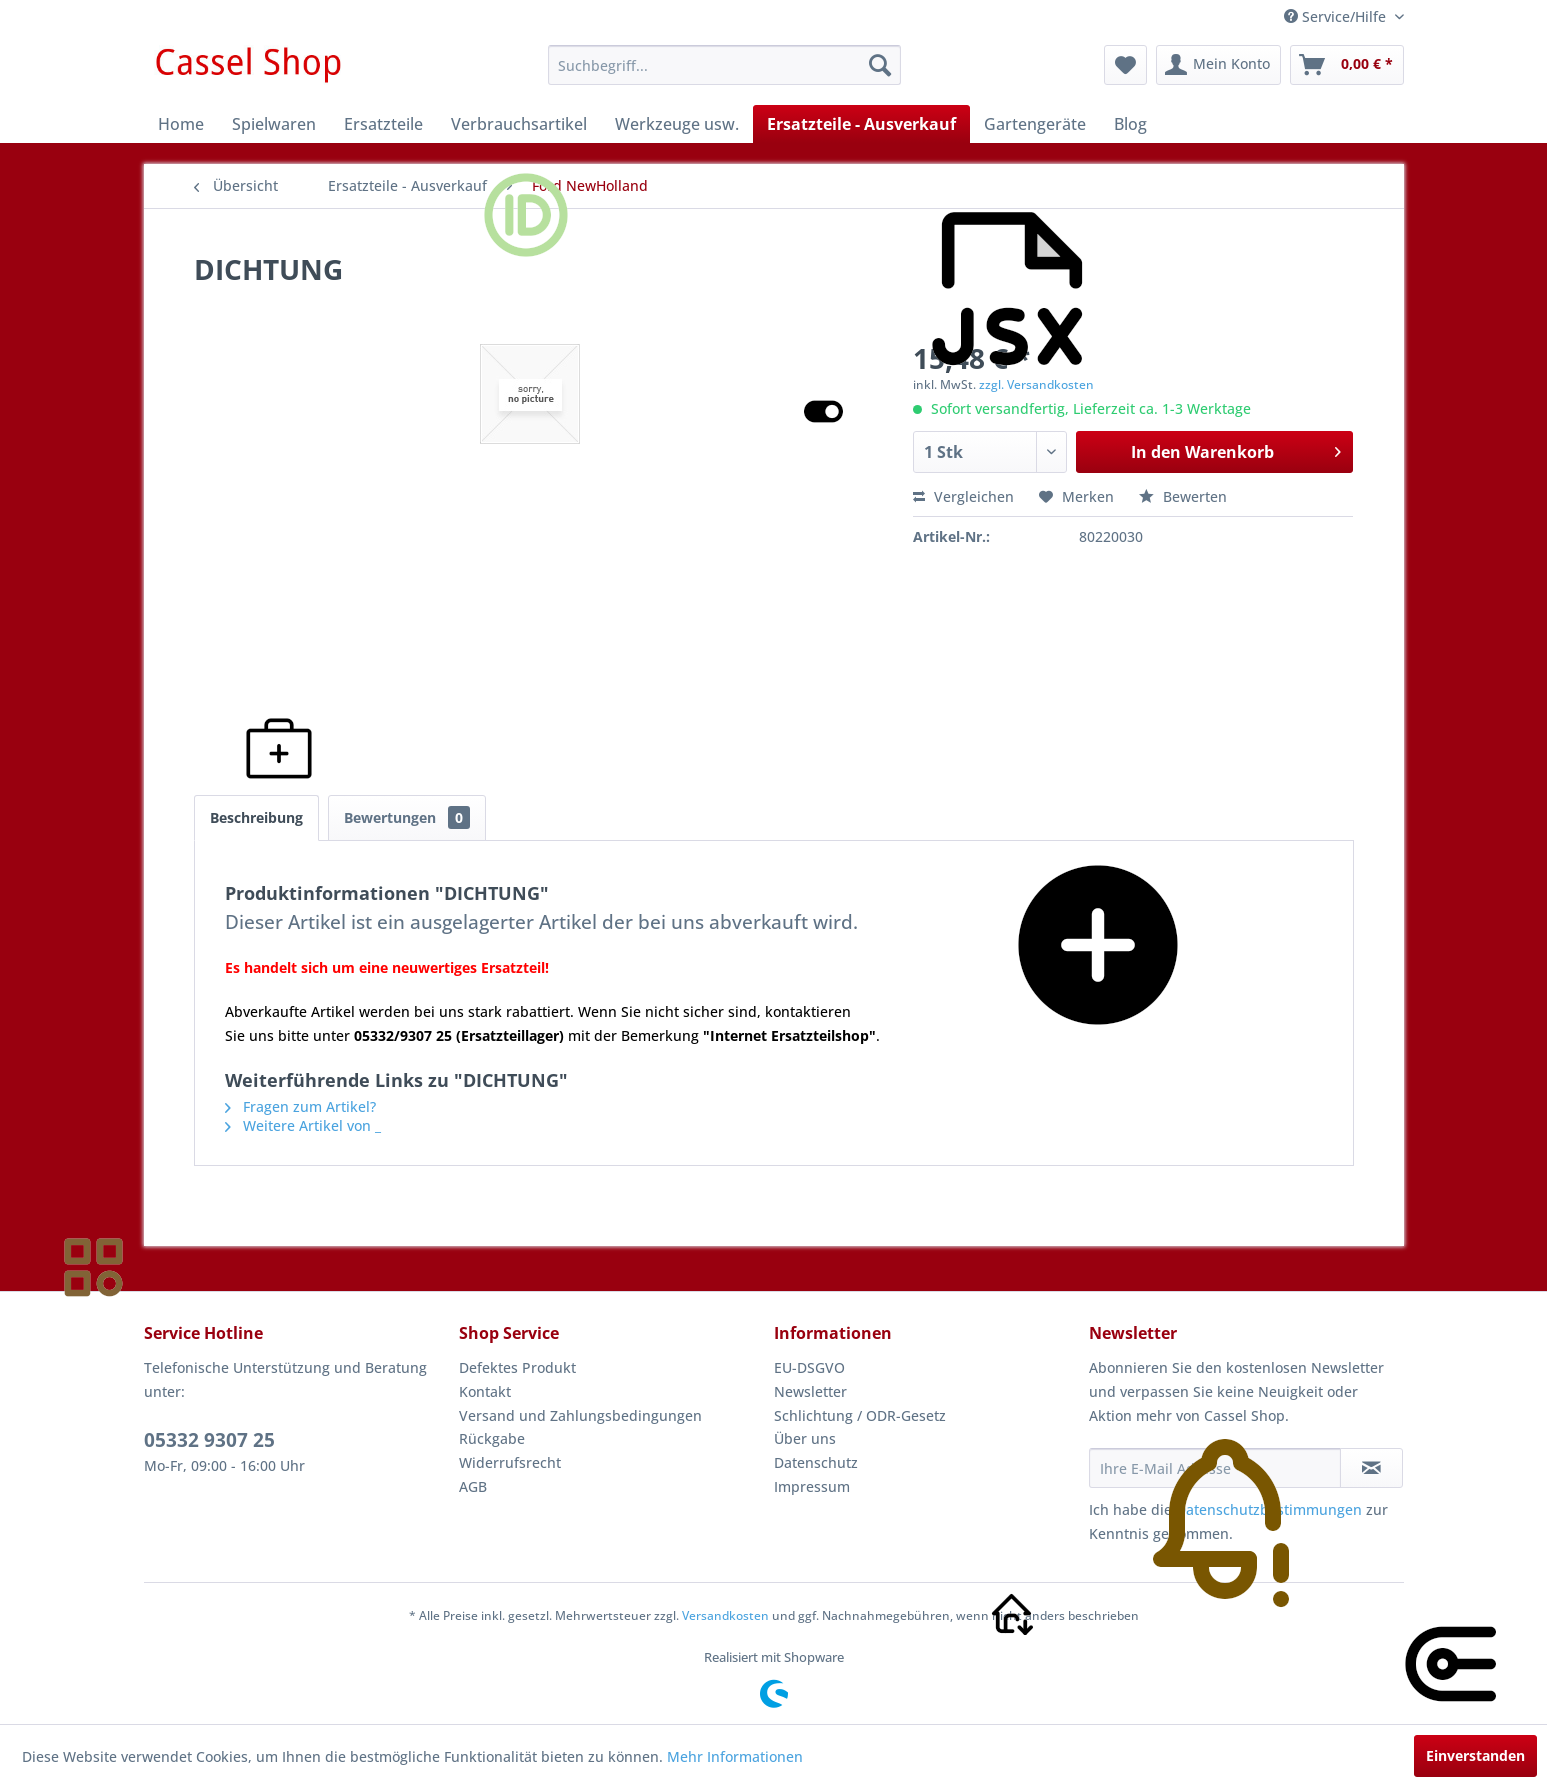 Image resolution: width=1547 pixels, height=1788 pixels. I want to click on browse categories or sections, so click(93, 1267).